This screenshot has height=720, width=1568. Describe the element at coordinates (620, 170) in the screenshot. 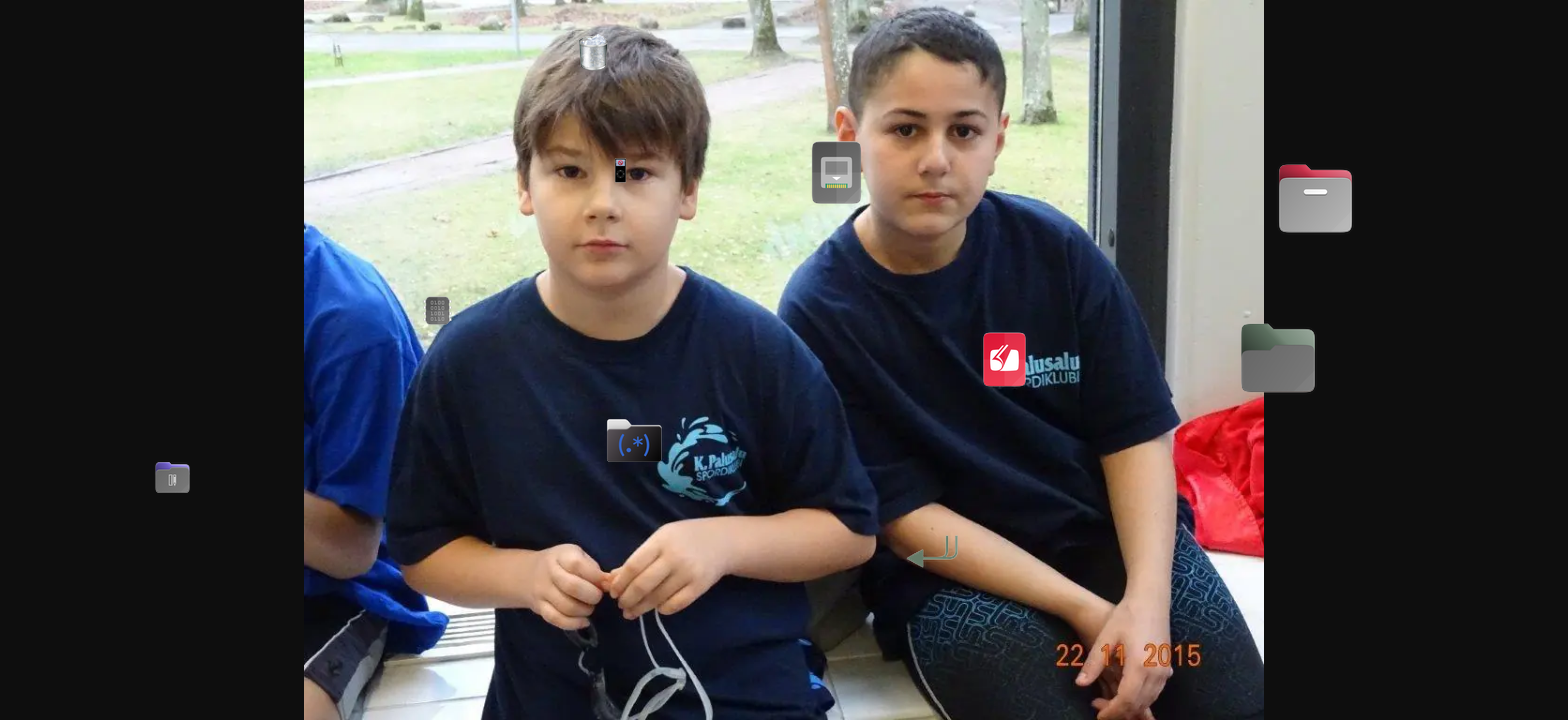

I see `indicates an unavailable or disconnected iPod device` at that location.